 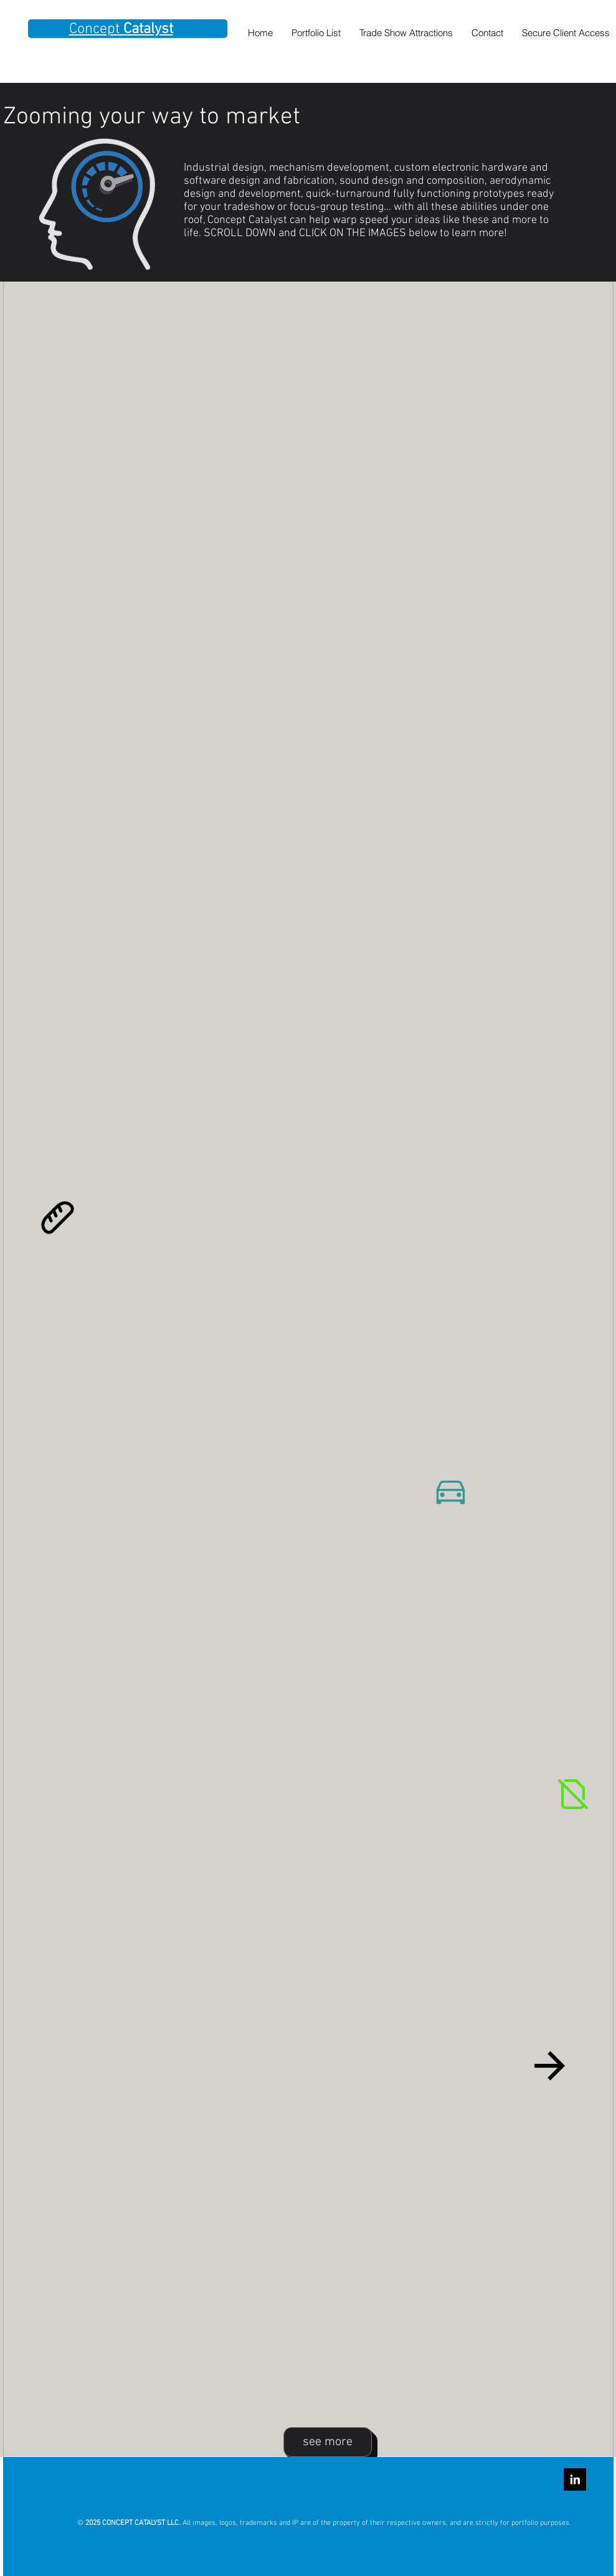 I want to click on navigate to the next item or screen, so click(x=549, y=2066).